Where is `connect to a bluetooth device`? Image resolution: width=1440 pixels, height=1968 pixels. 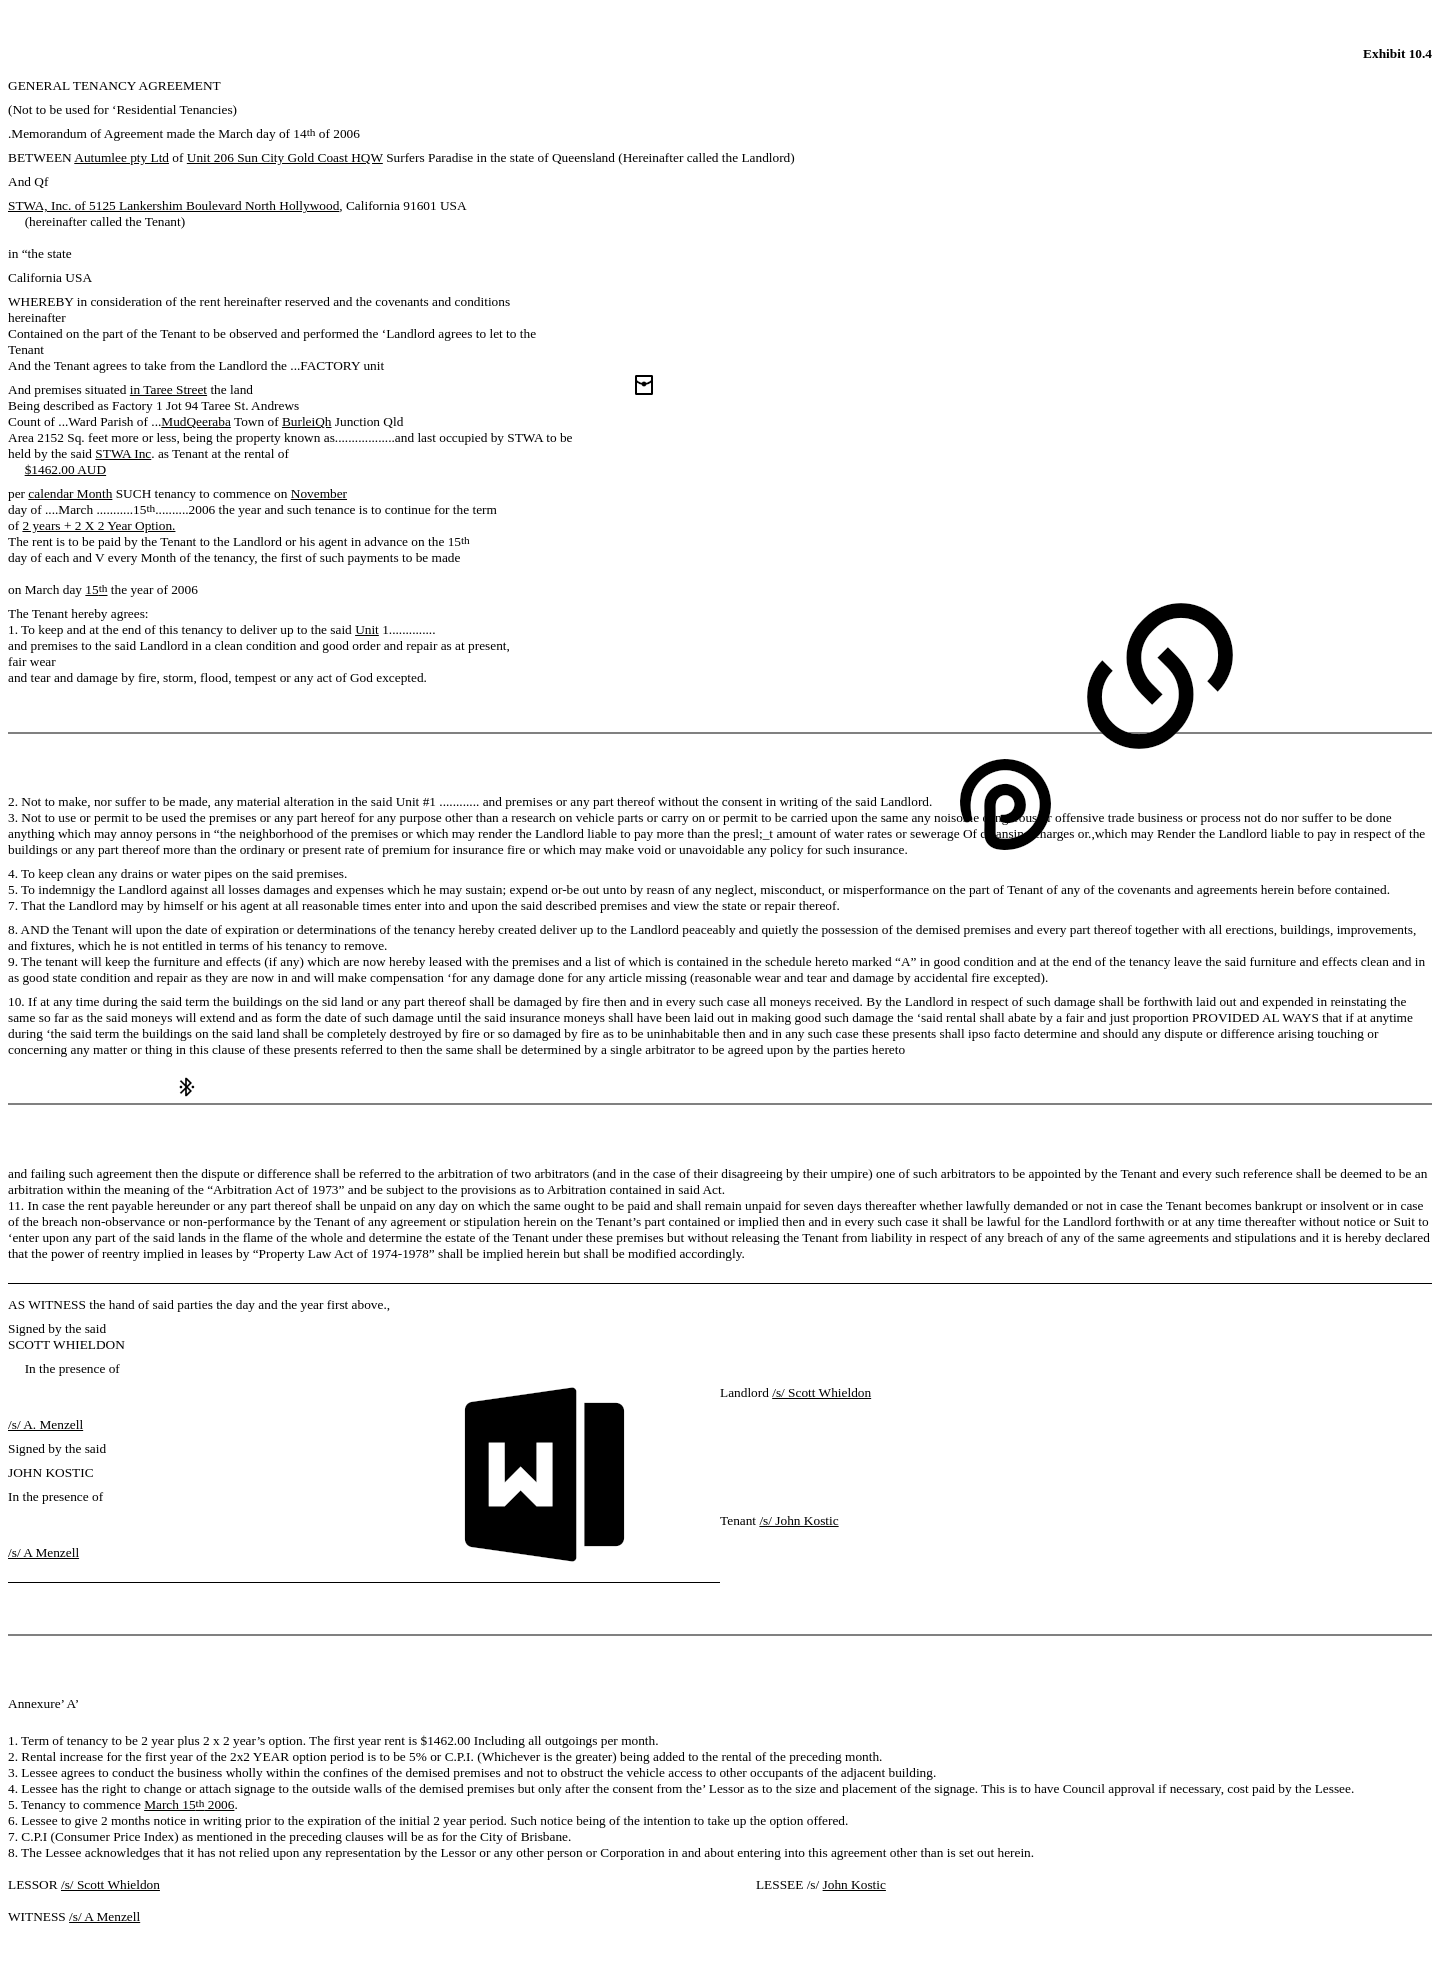
connect to a bluetooth device is located at coordinates (186, 1087).